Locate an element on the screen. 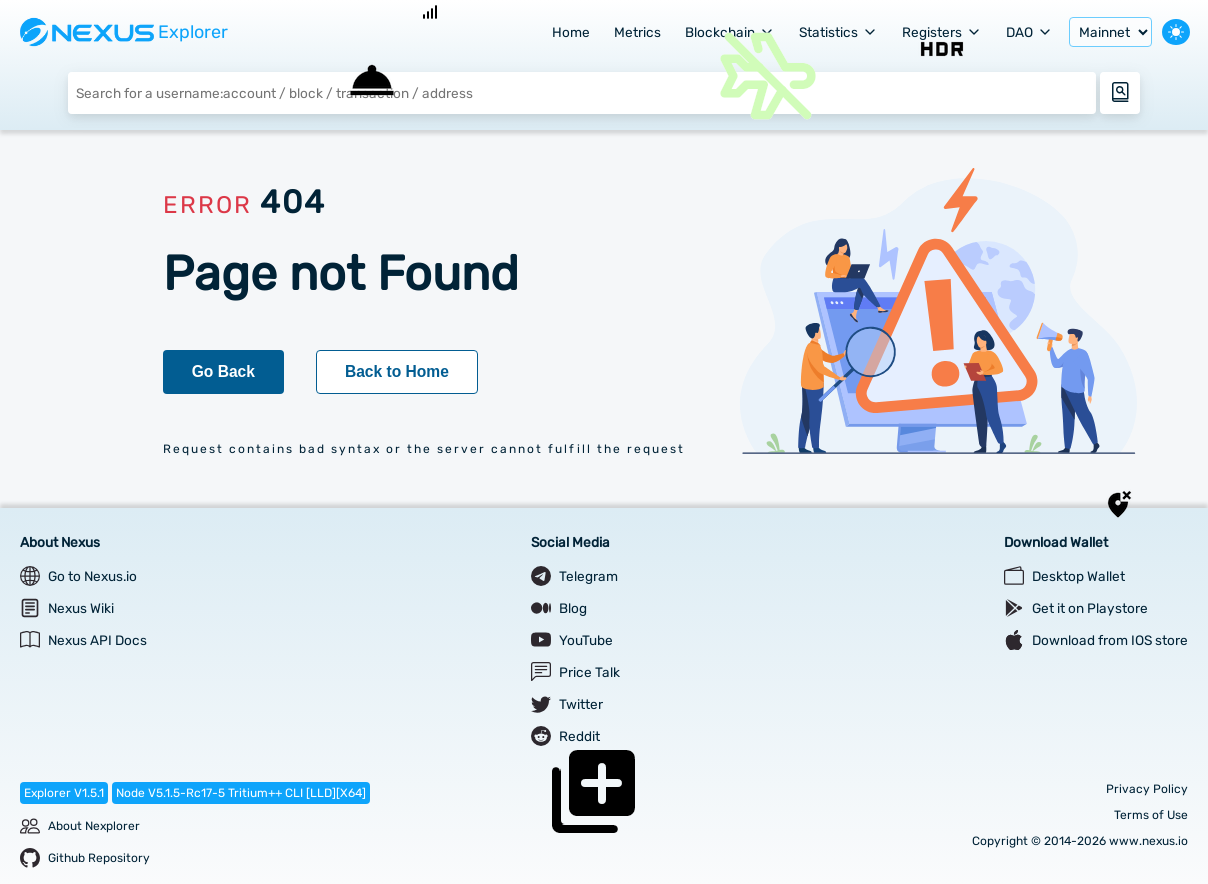 The width and height of the screenshot is (1208, 884). request room service is located at coordinates (372, 80).